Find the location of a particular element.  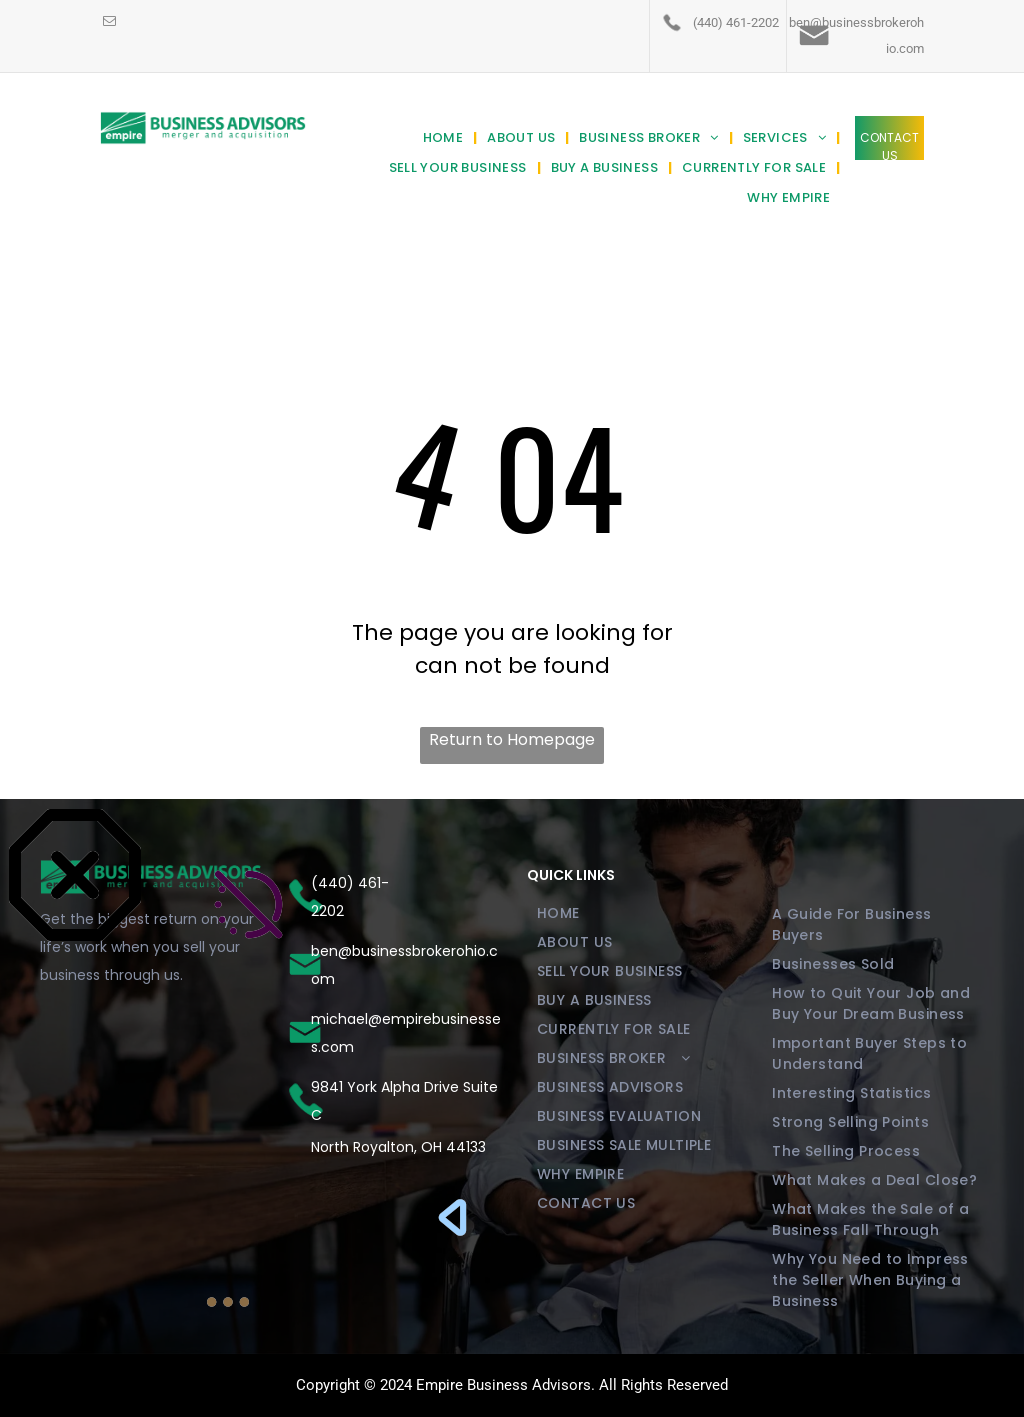

go back to the previous screen is located at coordinates (455, 1217).